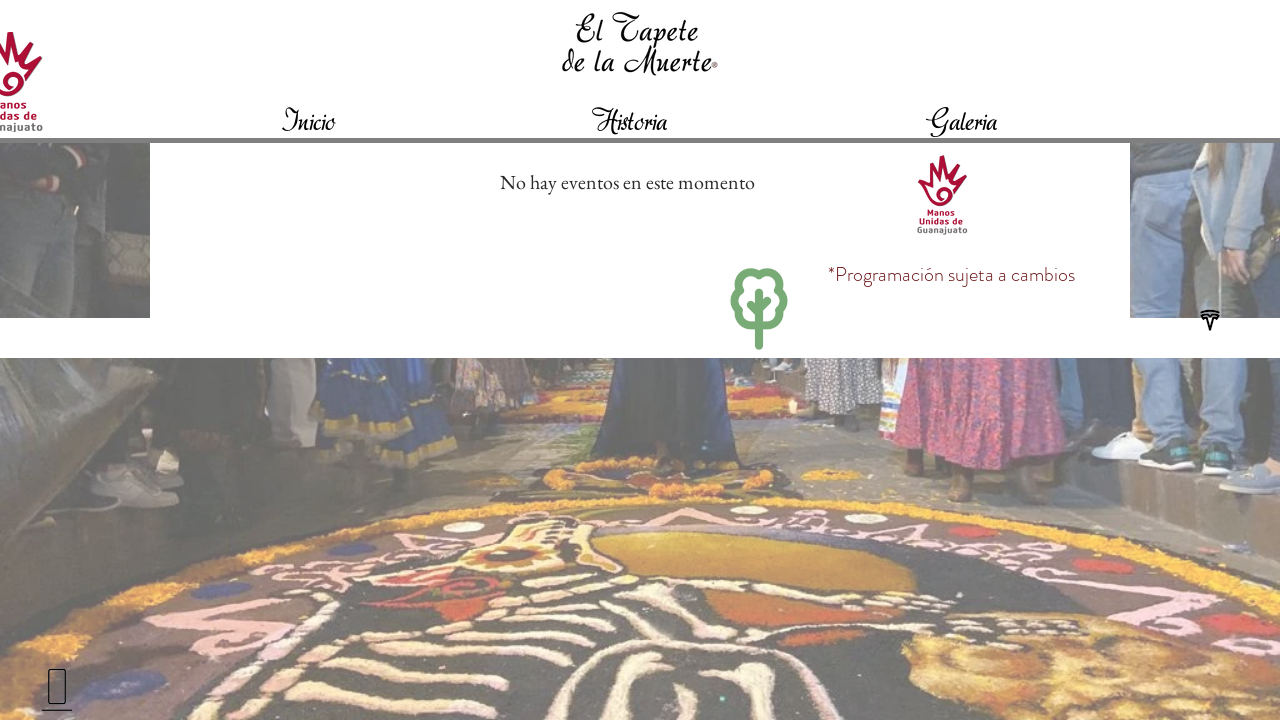 This screenshot has width=1280, height=720. What do you see at coordinates (1210, 320) in the screenshot?
I see `Tesla brand logo` at bounding box center [1210, 320].